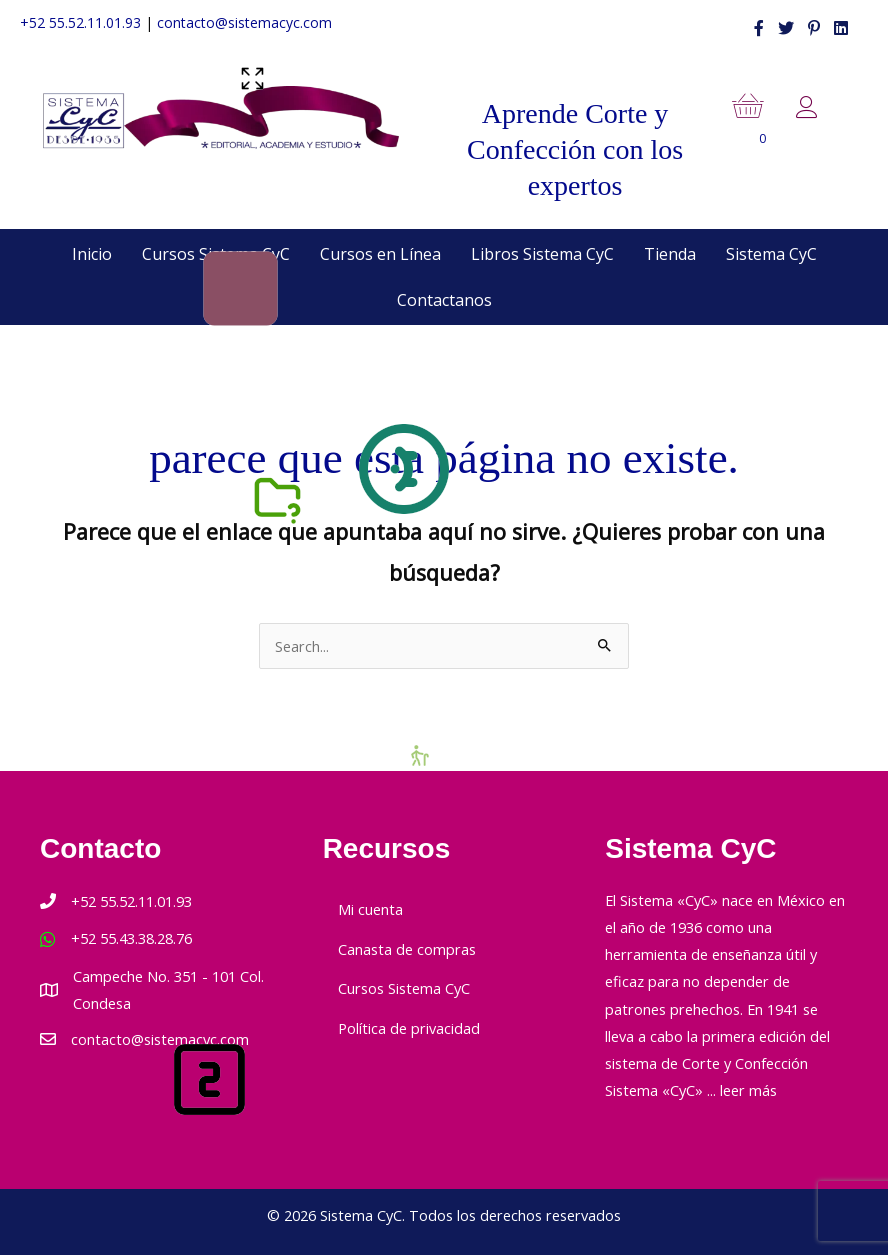  Describe the element at coordinates (252, 78) in the screenshot. I see `expand to fullscreen mode` at that location.